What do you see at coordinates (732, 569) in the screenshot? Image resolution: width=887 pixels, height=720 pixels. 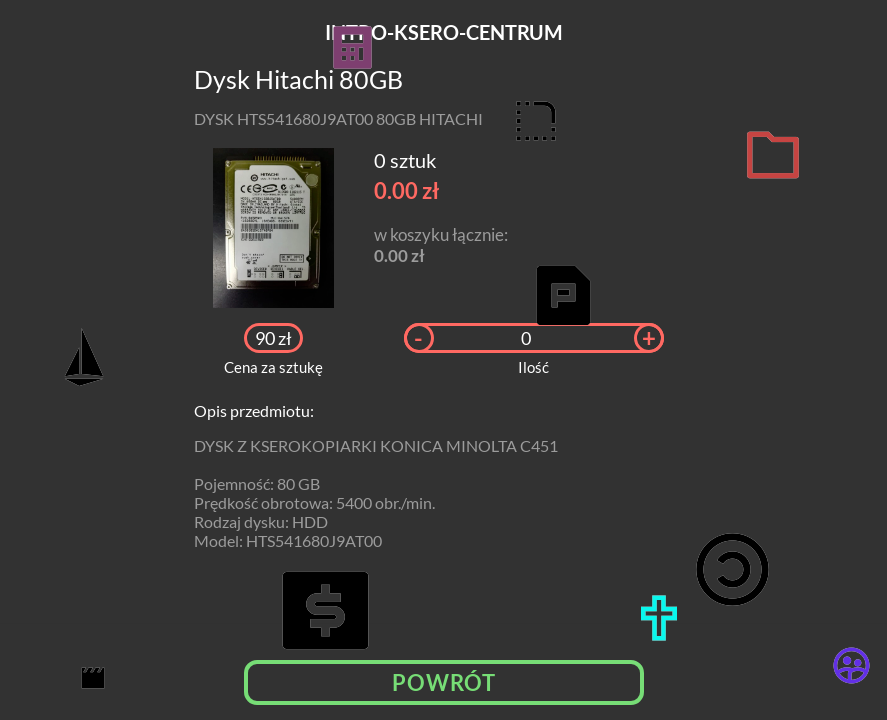 I see `indicates copyleft licensing for content or software` at bounding box center [732, 569].